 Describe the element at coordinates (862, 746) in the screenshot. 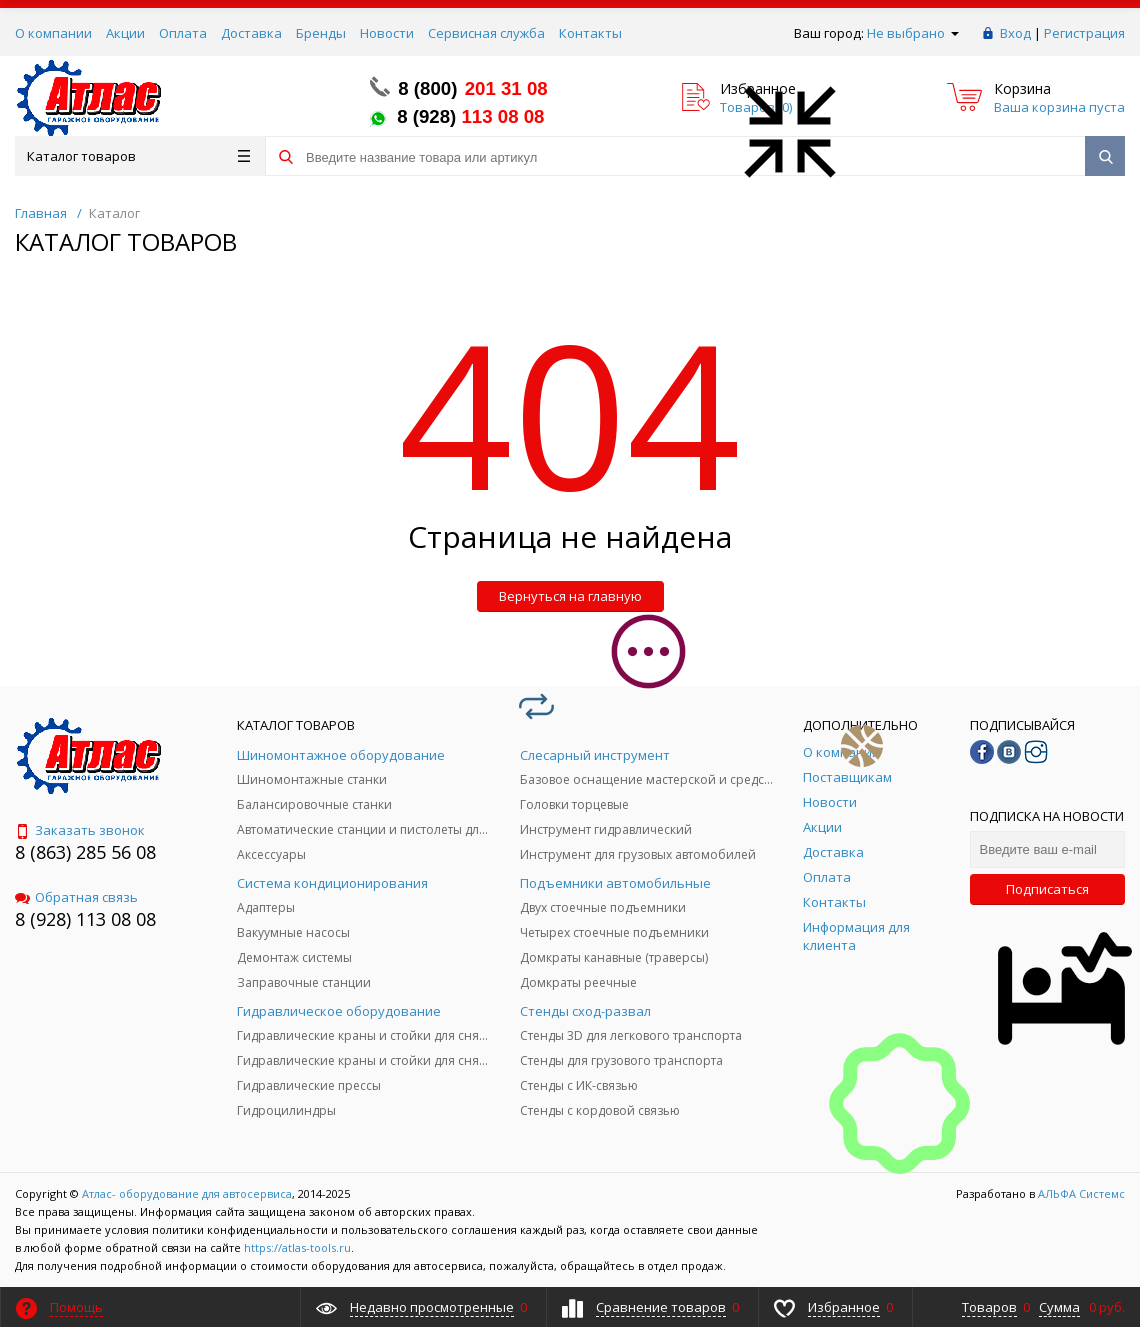

I see `access sports or basketball content` at that location.